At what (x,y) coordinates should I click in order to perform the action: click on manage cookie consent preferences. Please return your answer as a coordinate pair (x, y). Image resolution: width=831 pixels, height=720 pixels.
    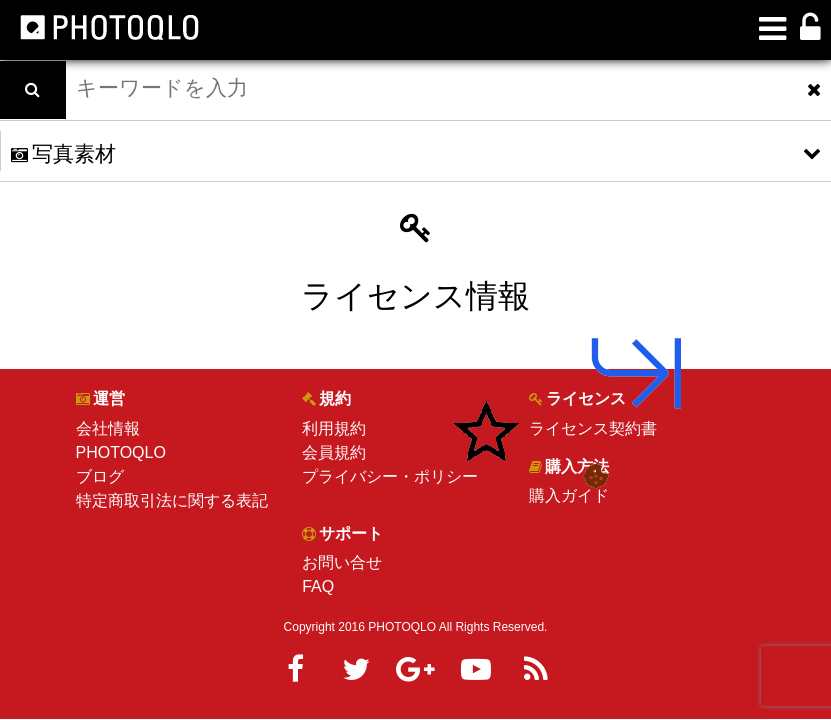
    Looking at the image, I should click on (596, 476).